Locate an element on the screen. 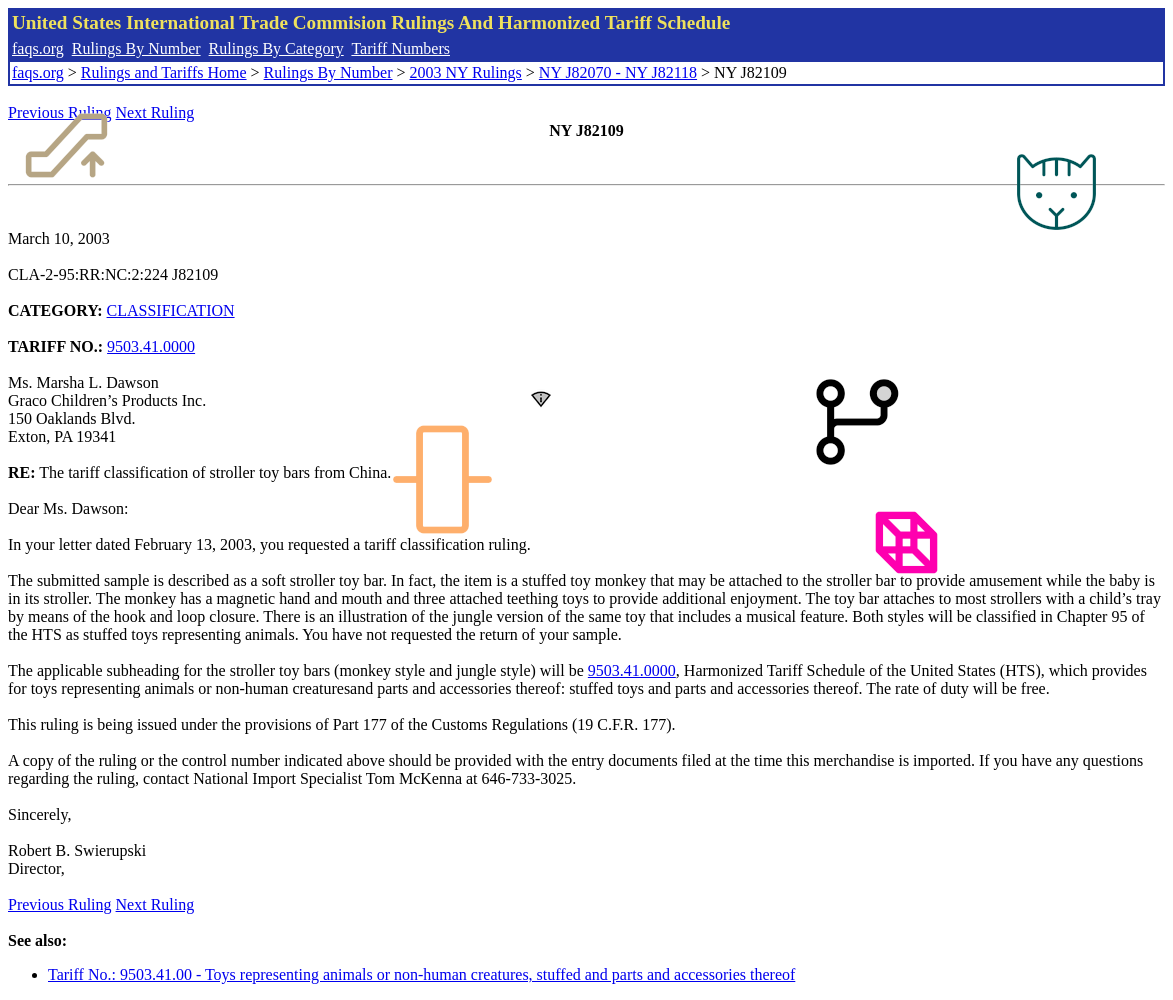 Image resolution: width=1173 pixels, height=1000 pixels. view wifi network information is located at coordinates (541, 399).